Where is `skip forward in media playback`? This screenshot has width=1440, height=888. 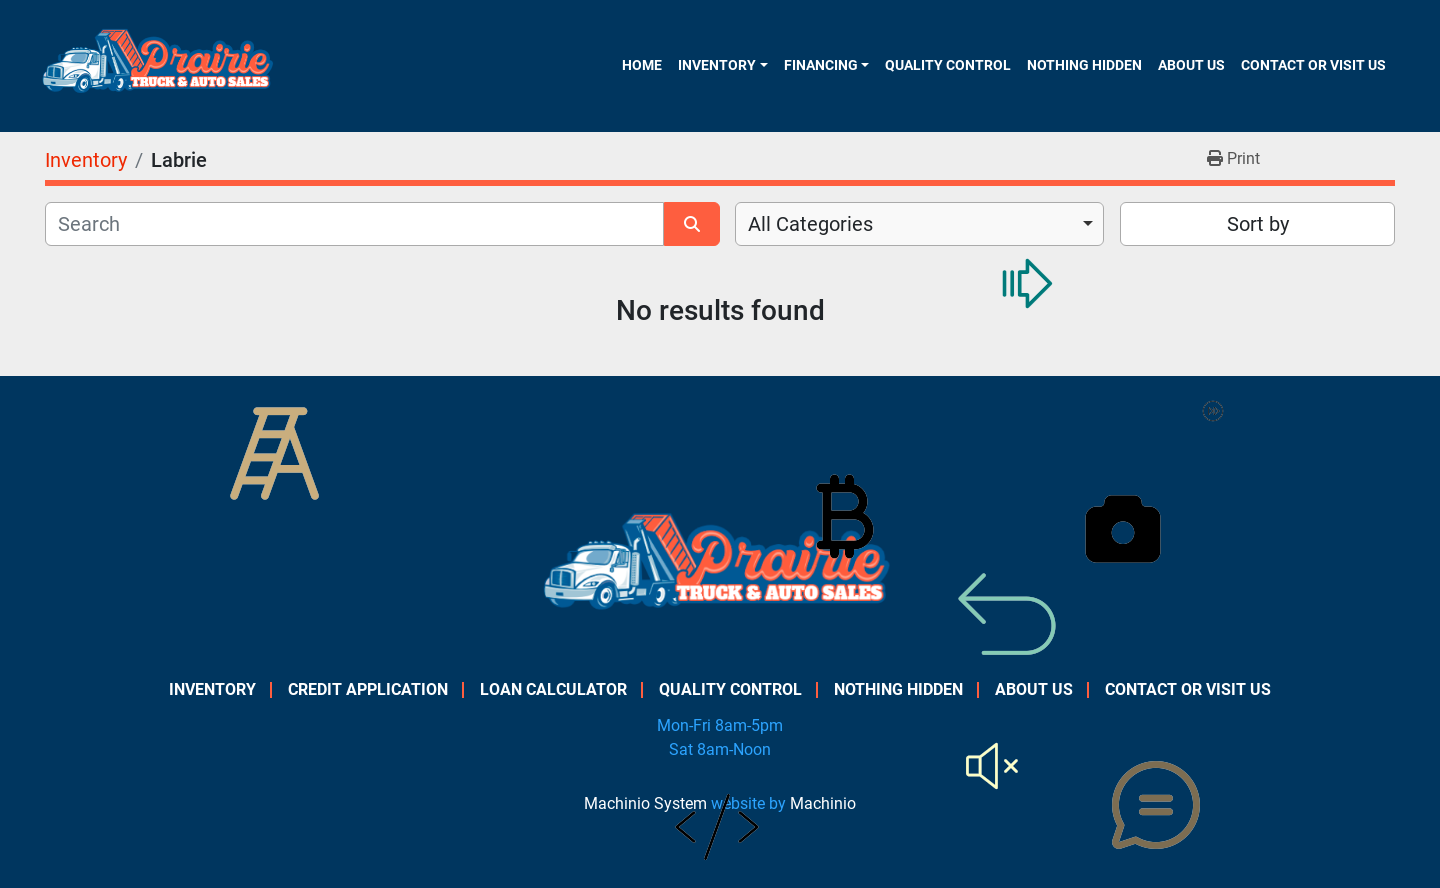
skip forward in media playback is located at coordinates (1213, 411).